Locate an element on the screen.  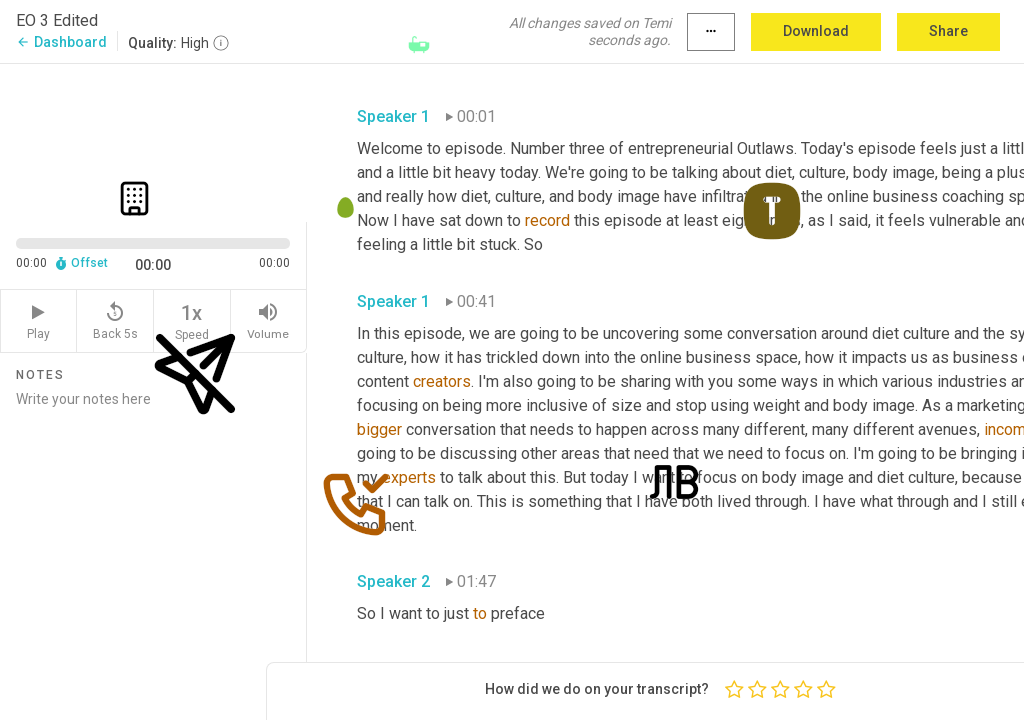
view office or business location is located at coordinates (134, 198).